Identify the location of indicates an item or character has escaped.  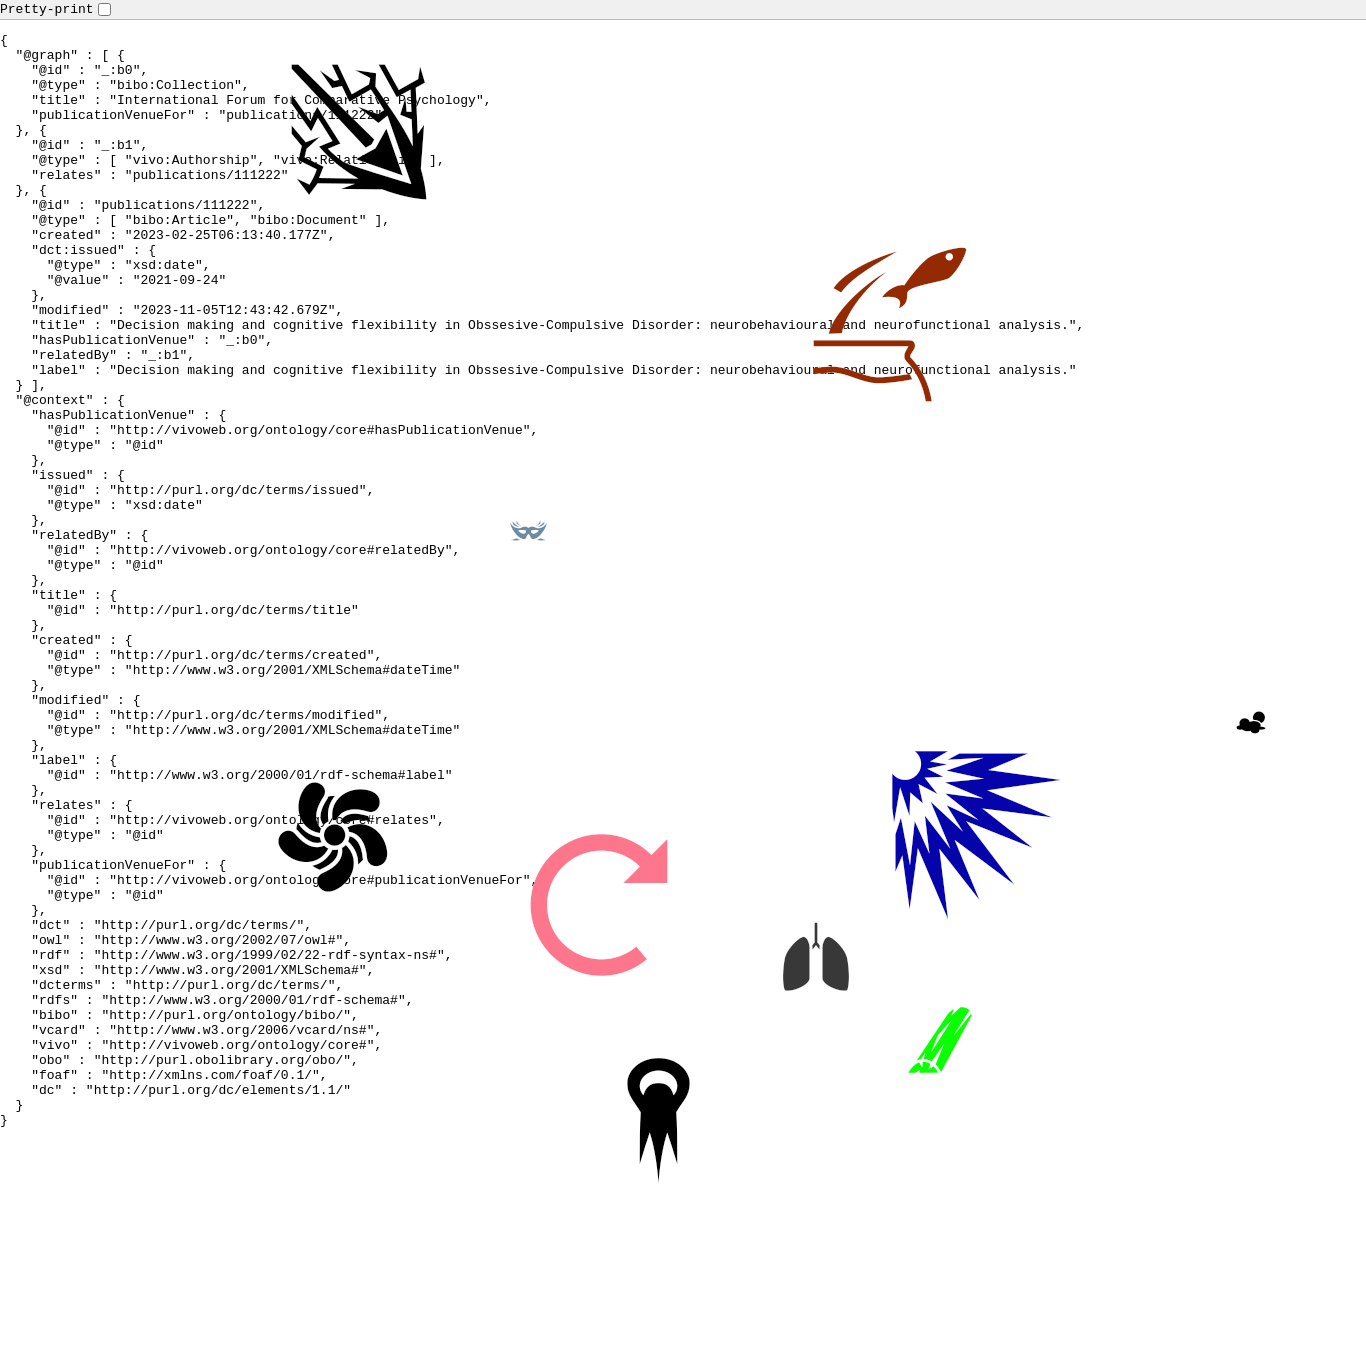
(892, 322).